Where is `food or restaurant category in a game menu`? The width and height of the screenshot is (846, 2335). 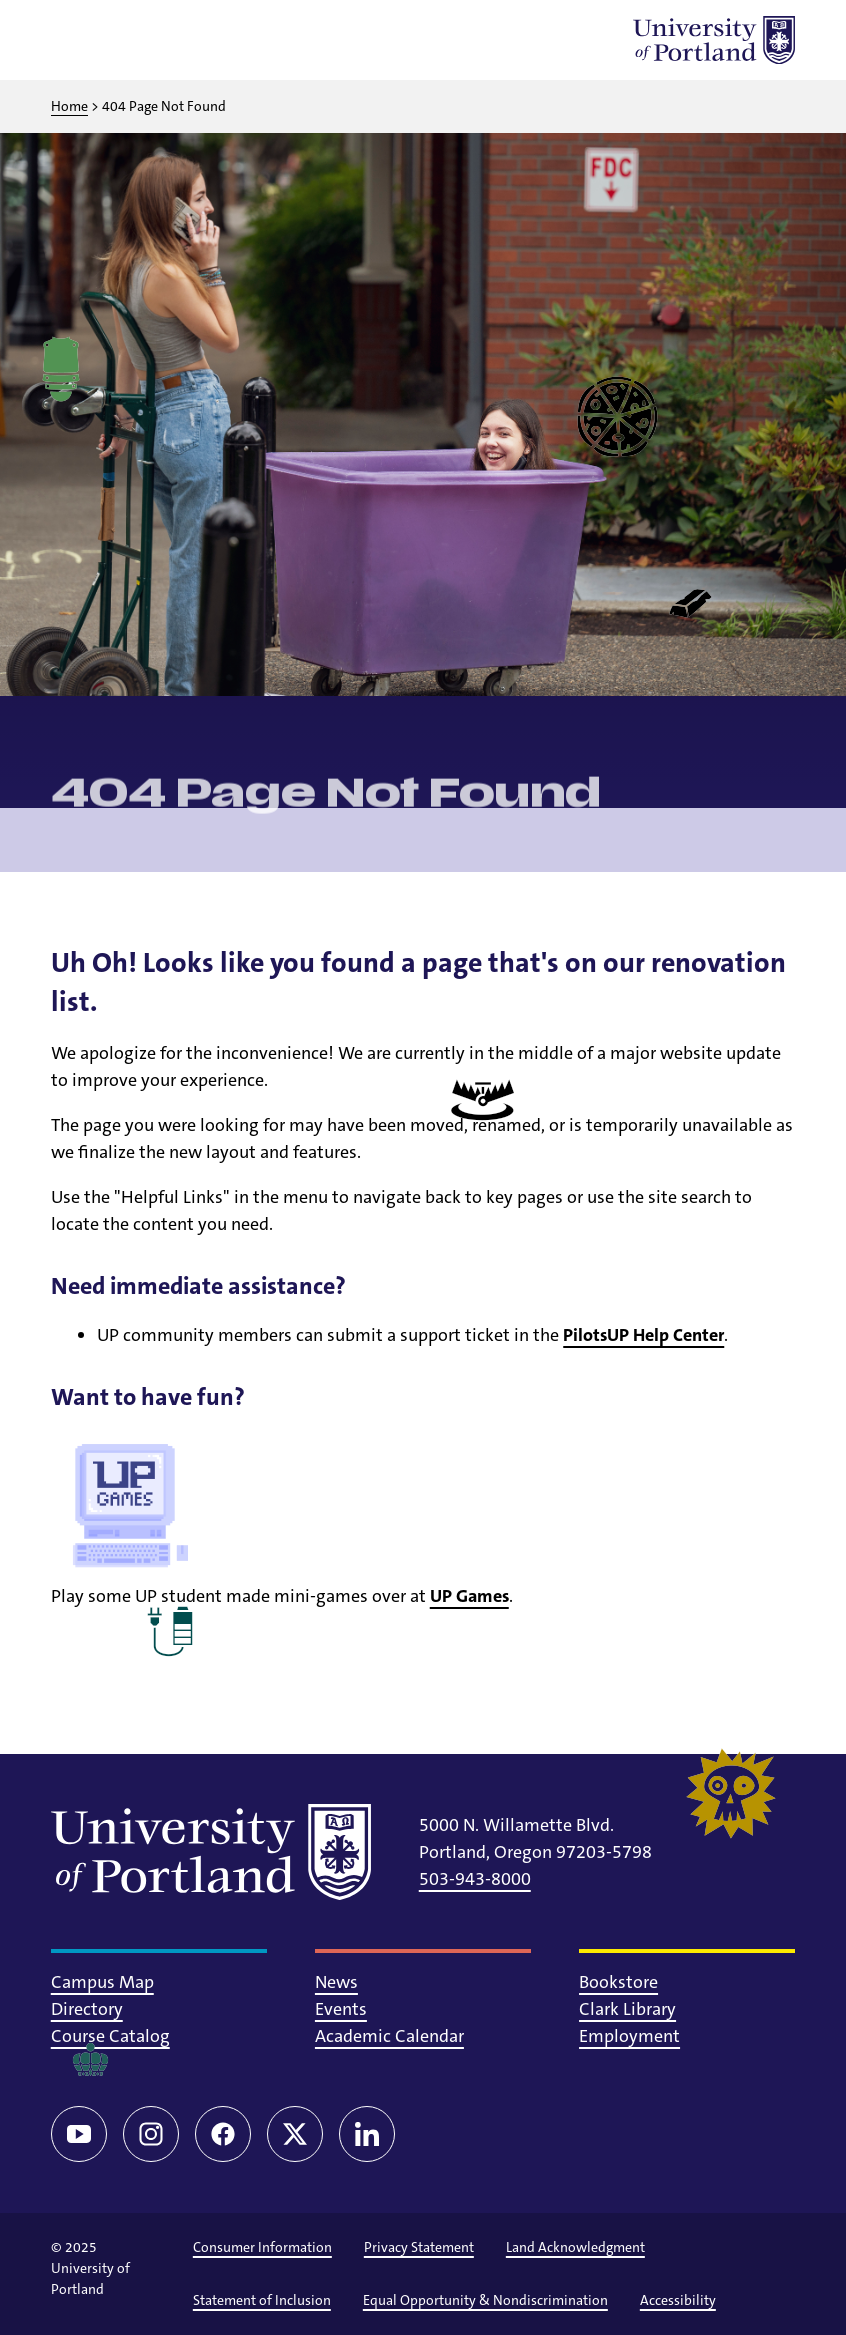
food or restaurant category in a game menu is located at coordinates (617, 416).